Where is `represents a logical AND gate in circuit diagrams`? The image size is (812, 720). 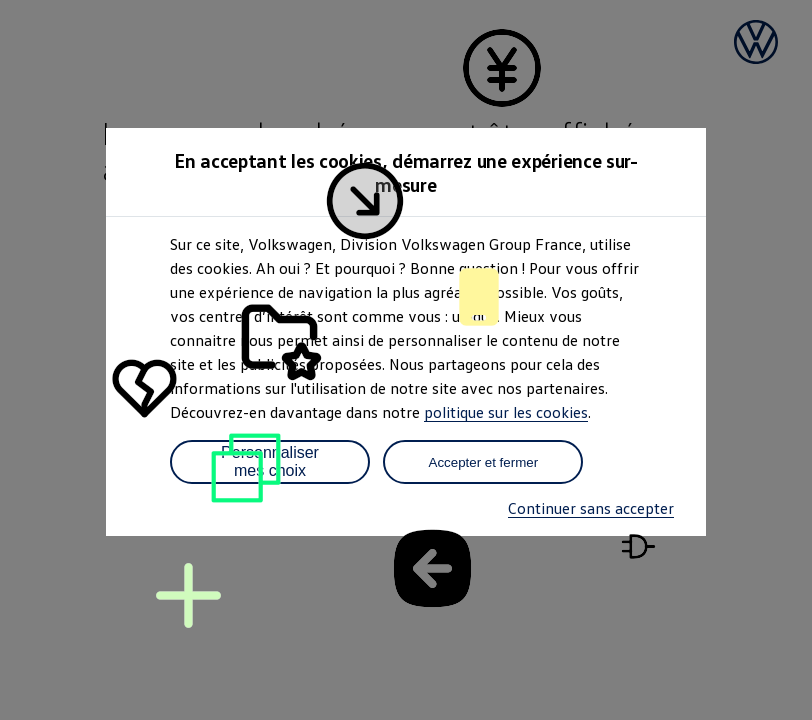 represents a logical AND gate in circuit diagrams is located at coordinates (638, 546).